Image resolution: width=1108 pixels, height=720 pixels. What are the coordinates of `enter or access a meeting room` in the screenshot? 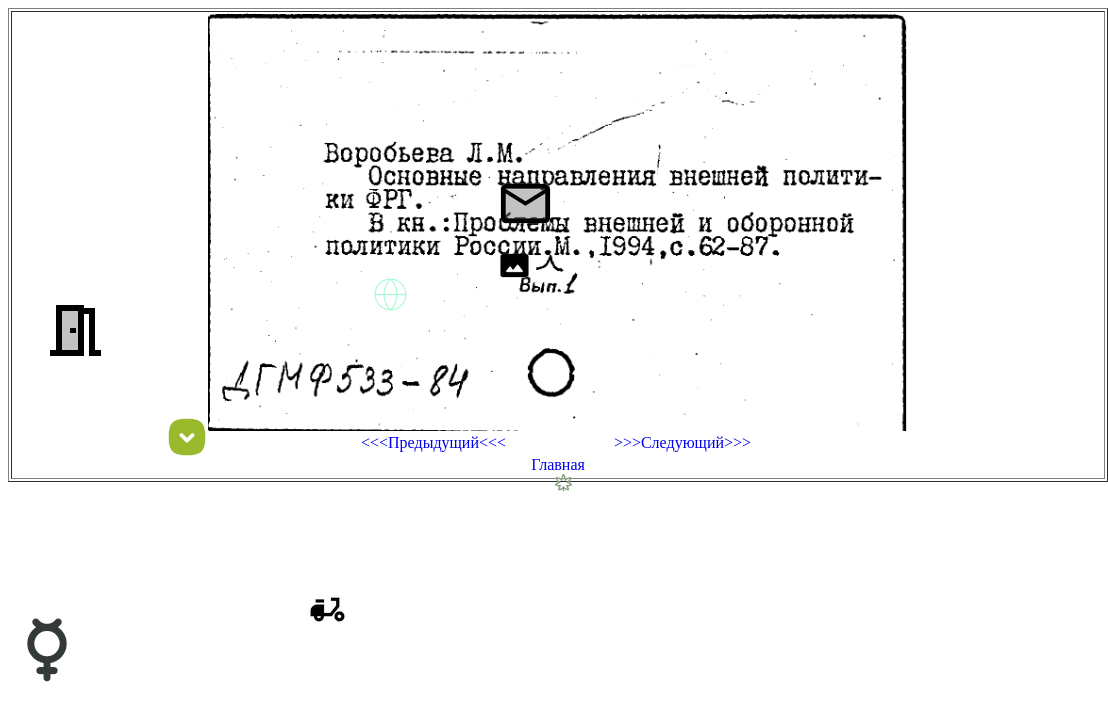 It's located at (75, 330).